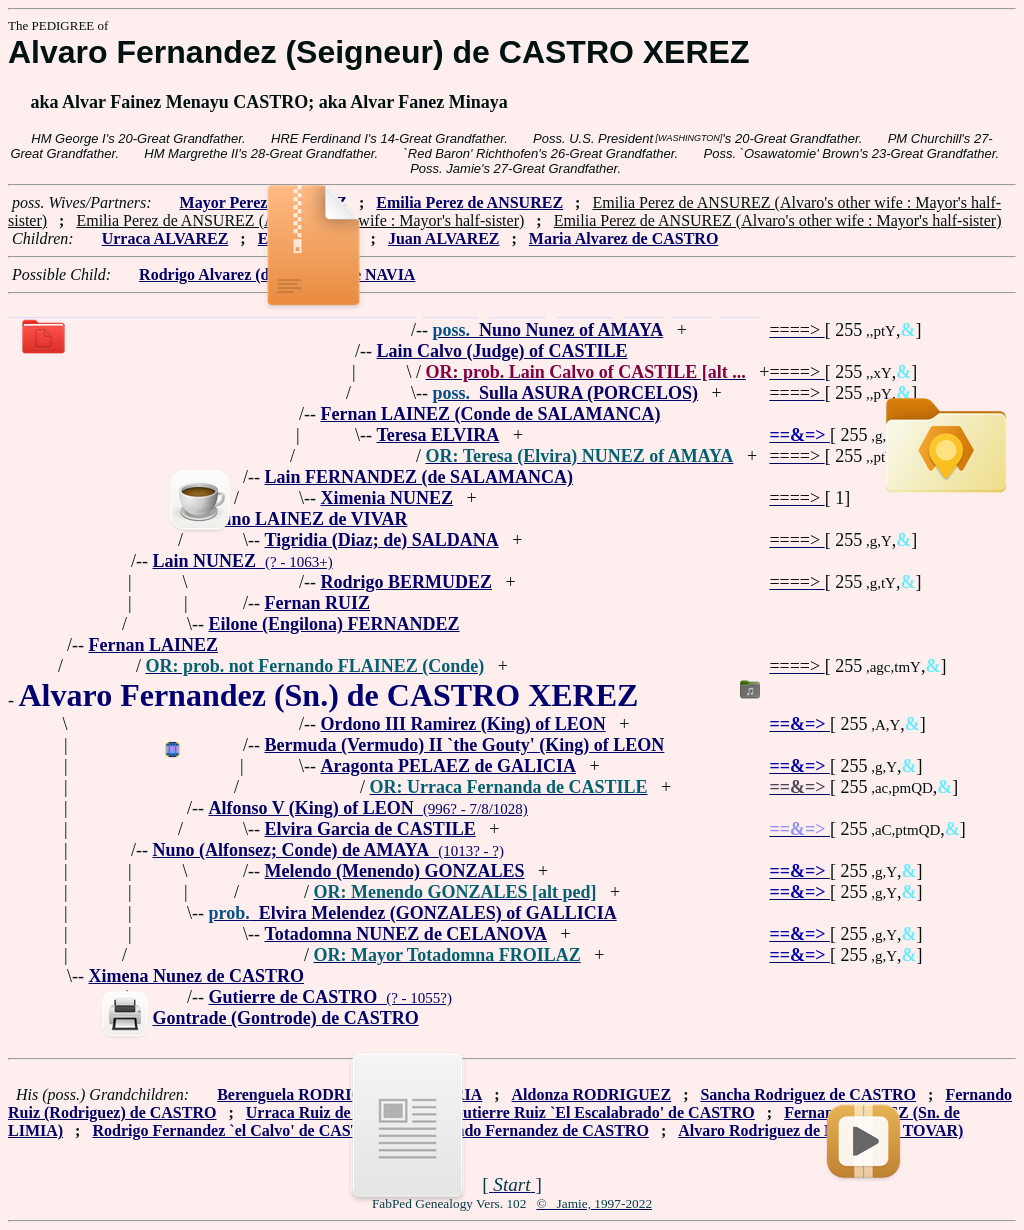 Image resolution: width=1024 pixels, height=1230 pixels. I want to click on open your music folder, so click(750, 689).